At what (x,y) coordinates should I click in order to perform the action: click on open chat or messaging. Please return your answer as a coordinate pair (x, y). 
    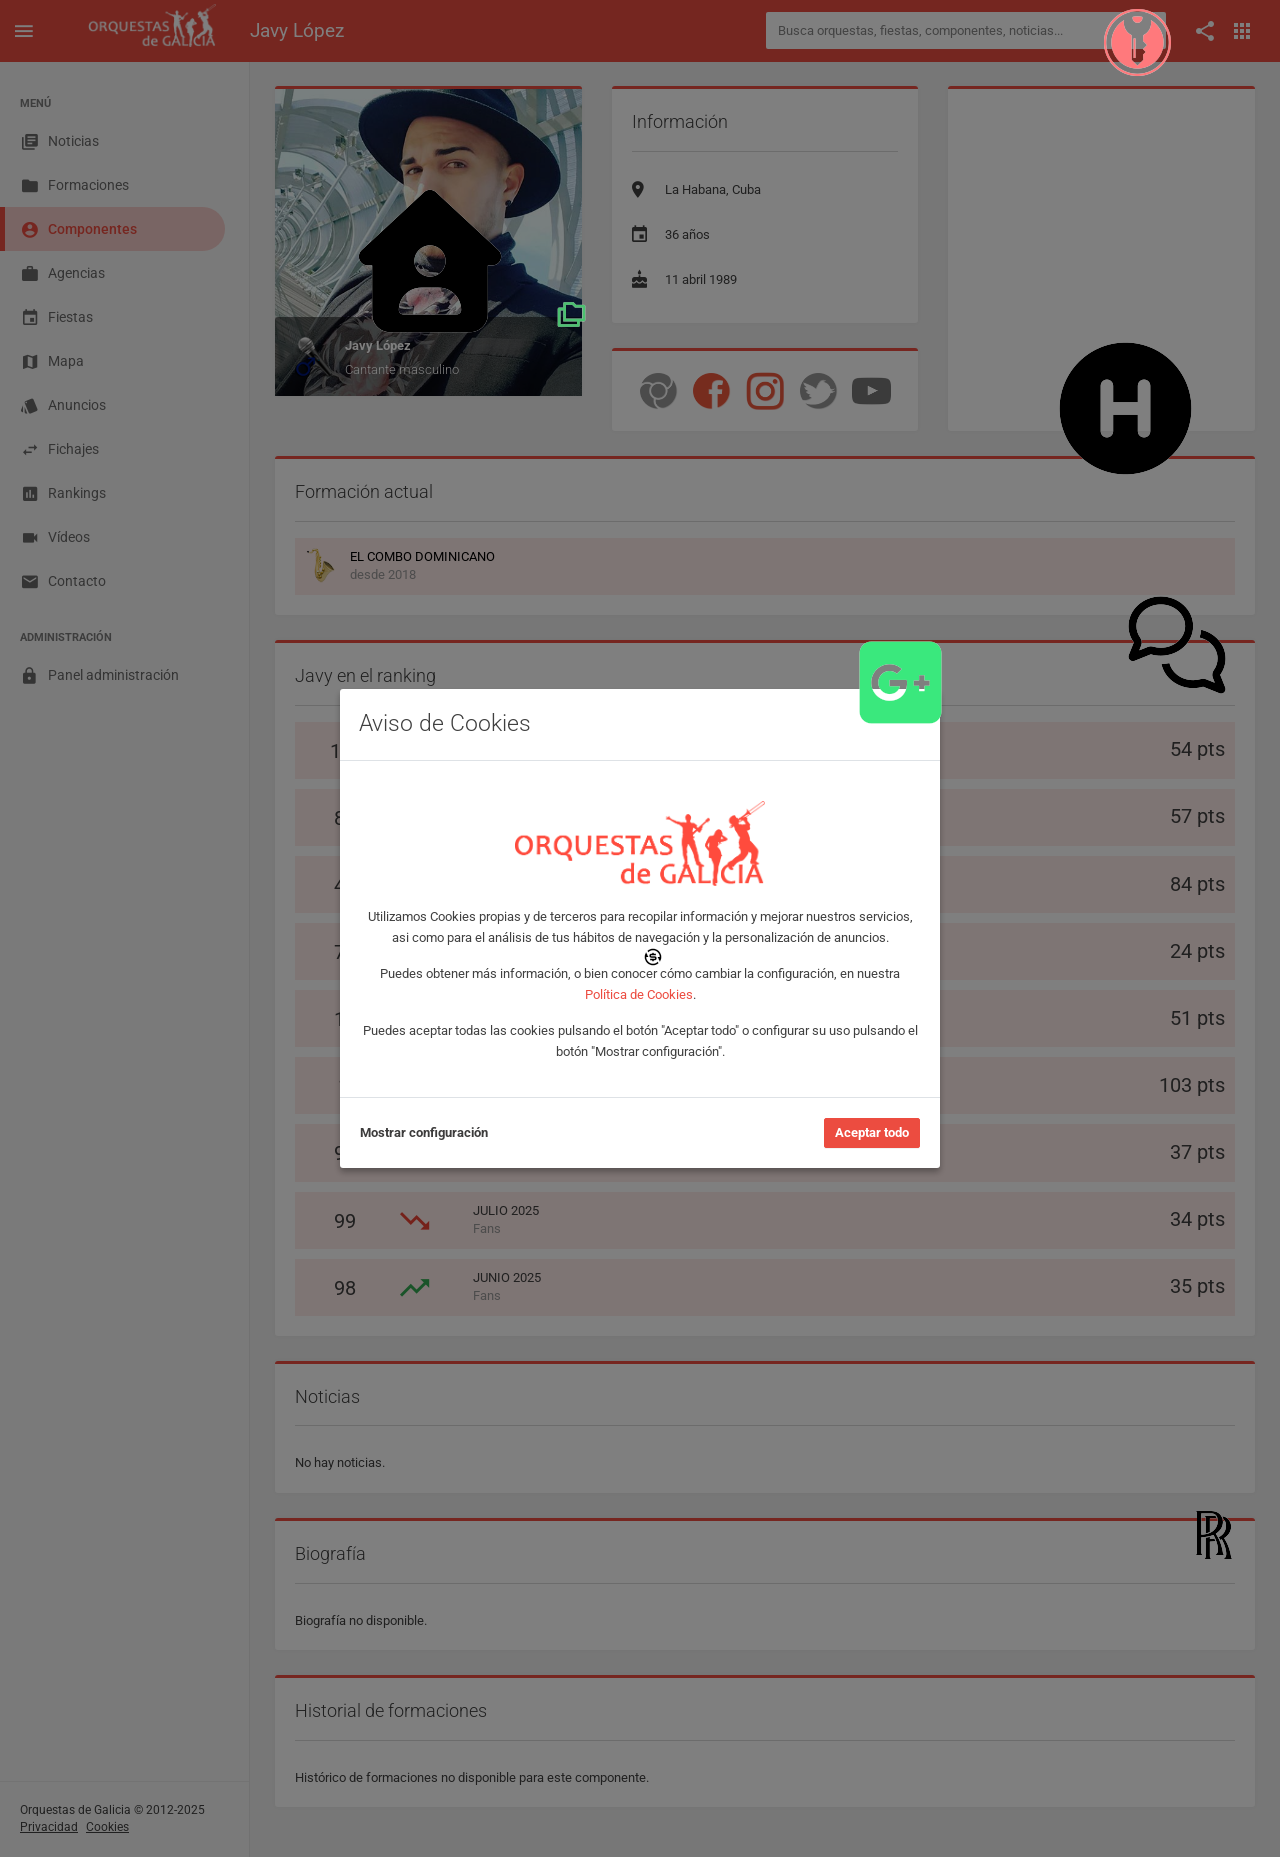
    Looking at the image, I should click on (1177, 645).